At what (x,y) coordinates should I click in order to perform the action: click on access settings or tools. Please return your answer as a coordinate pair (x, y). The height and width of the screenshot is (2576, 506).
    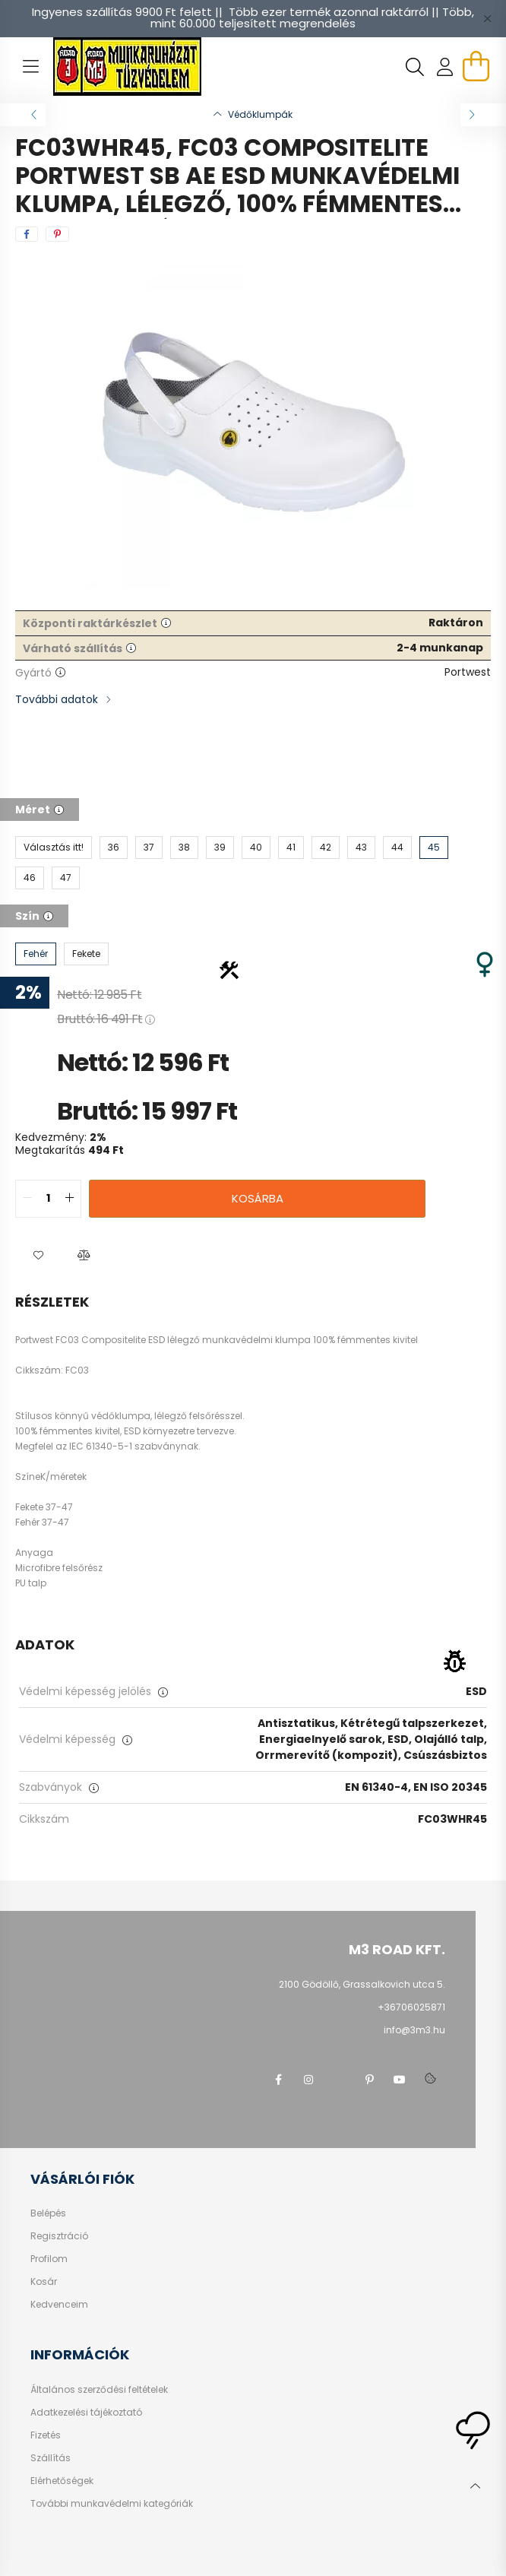
    Looking at the image, I should click on (229, 970).